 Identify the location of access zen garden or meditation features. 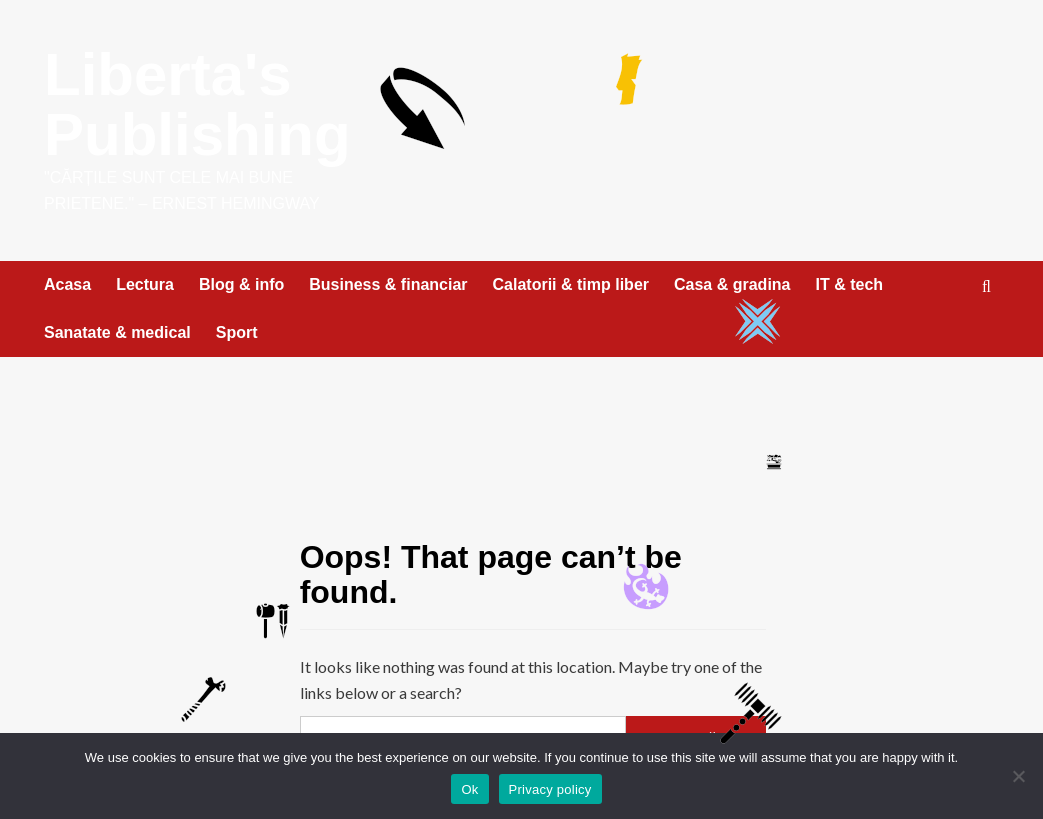
(774, 462).